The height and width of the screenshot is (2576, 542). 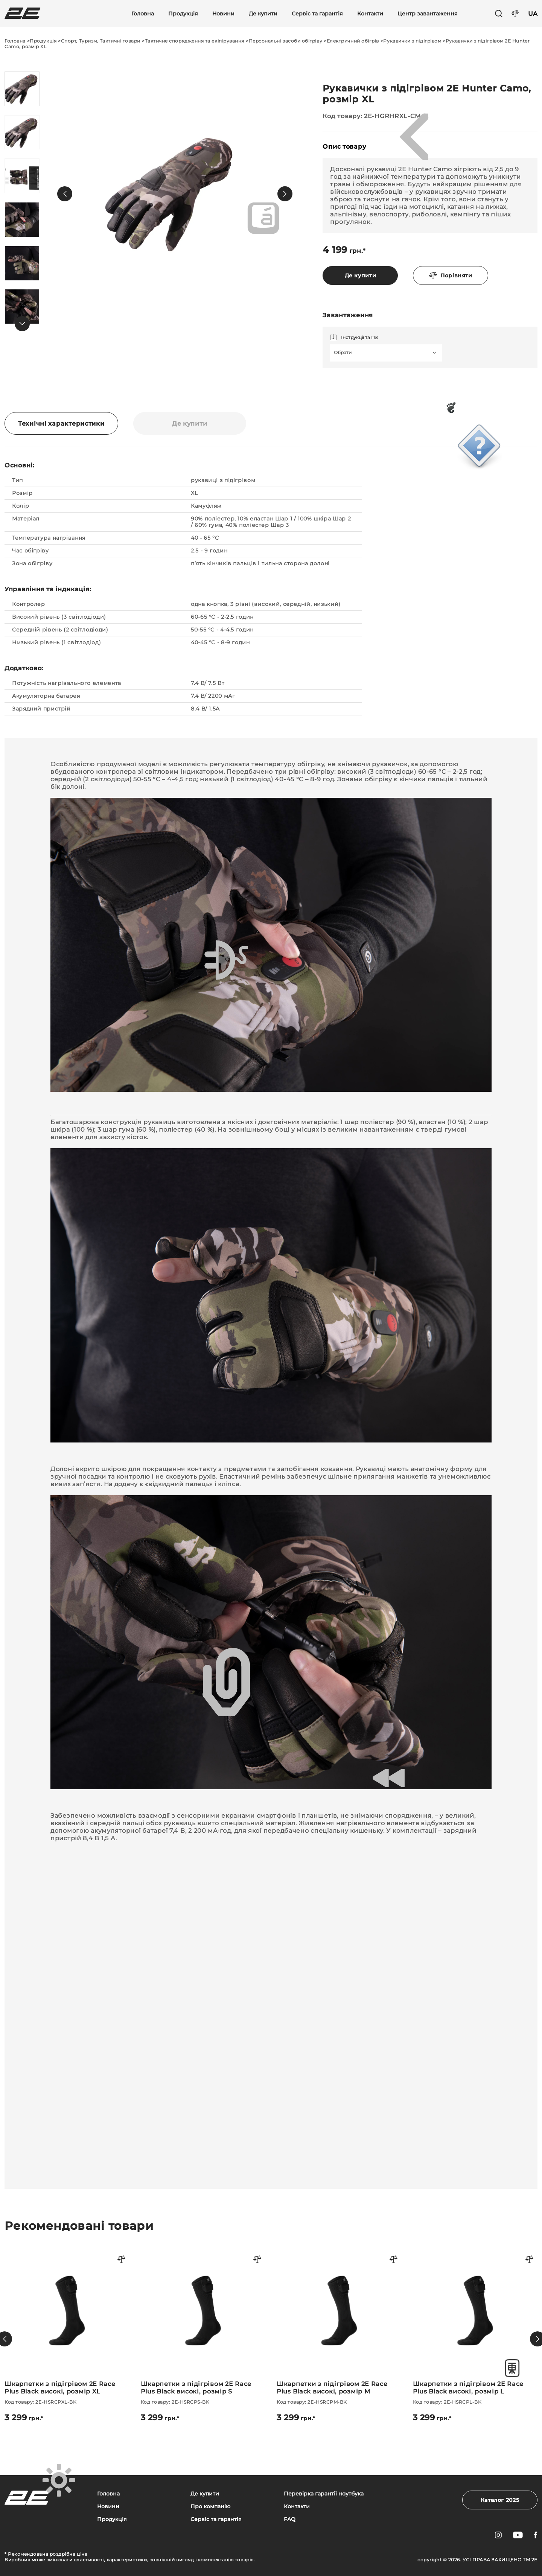 I want to click on rewind or skip backward in media playback, so click(x=388, y=1778).